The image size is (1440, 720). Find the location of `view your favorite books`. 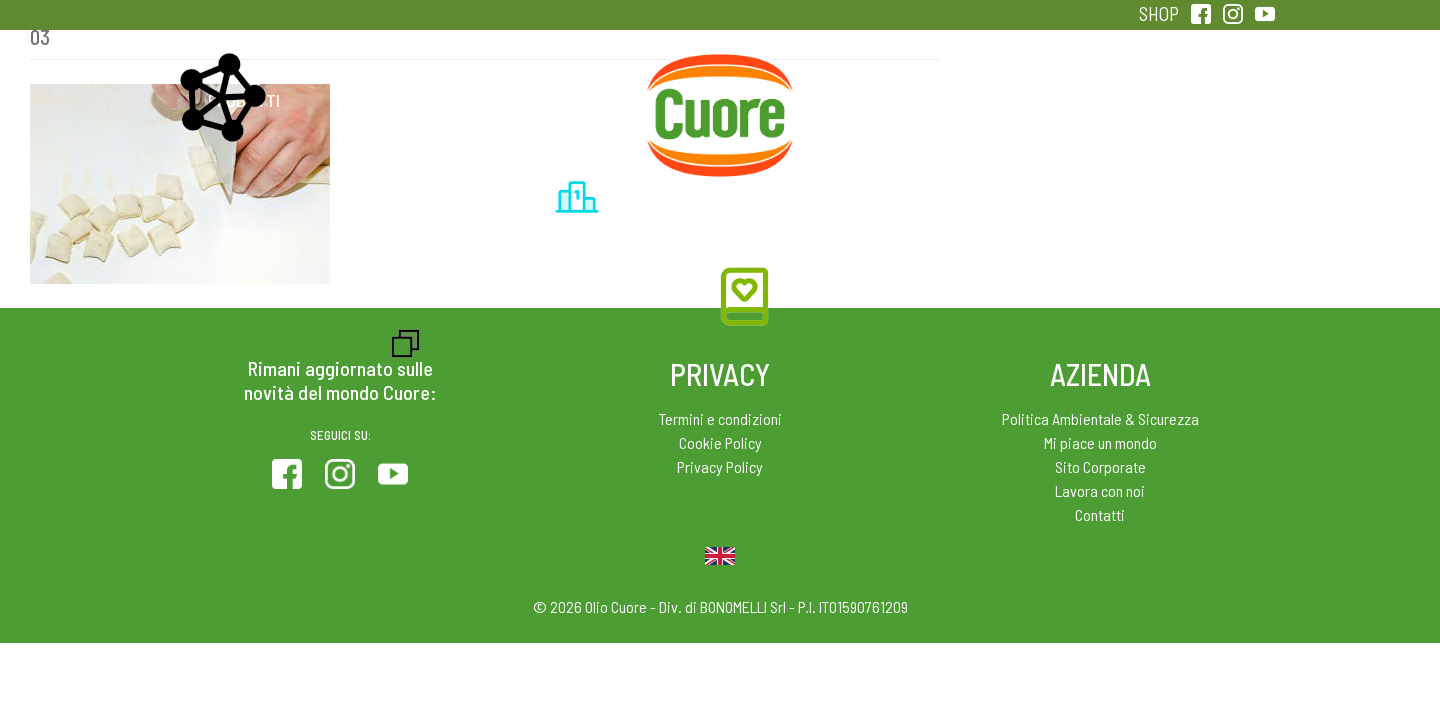

view your favorite books is located at coordinates (744, 296).